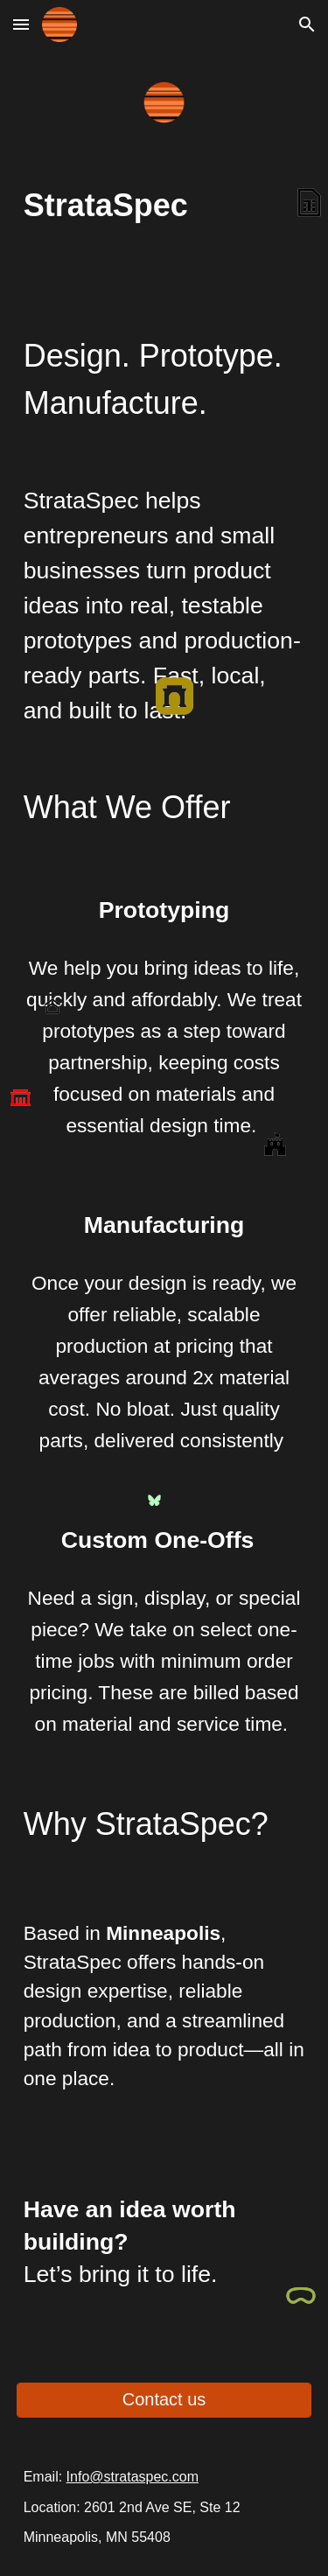  I want to click on view sim card information, so click(309, 202).